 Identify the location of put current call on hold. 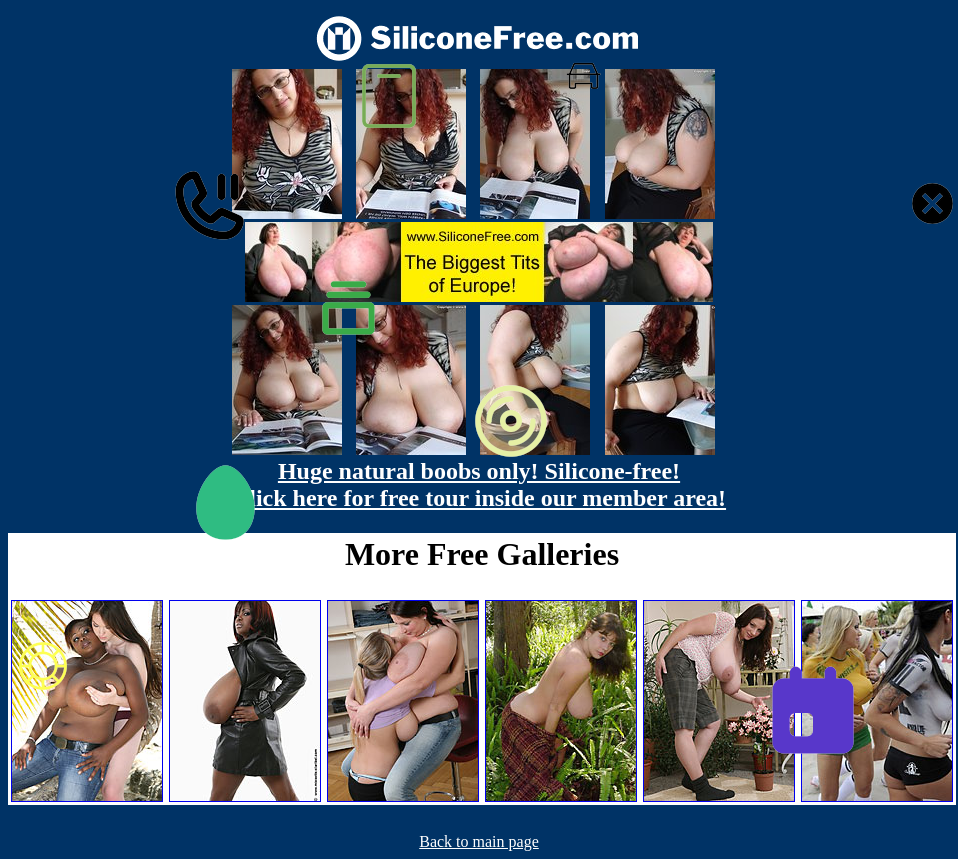
(211, 204).